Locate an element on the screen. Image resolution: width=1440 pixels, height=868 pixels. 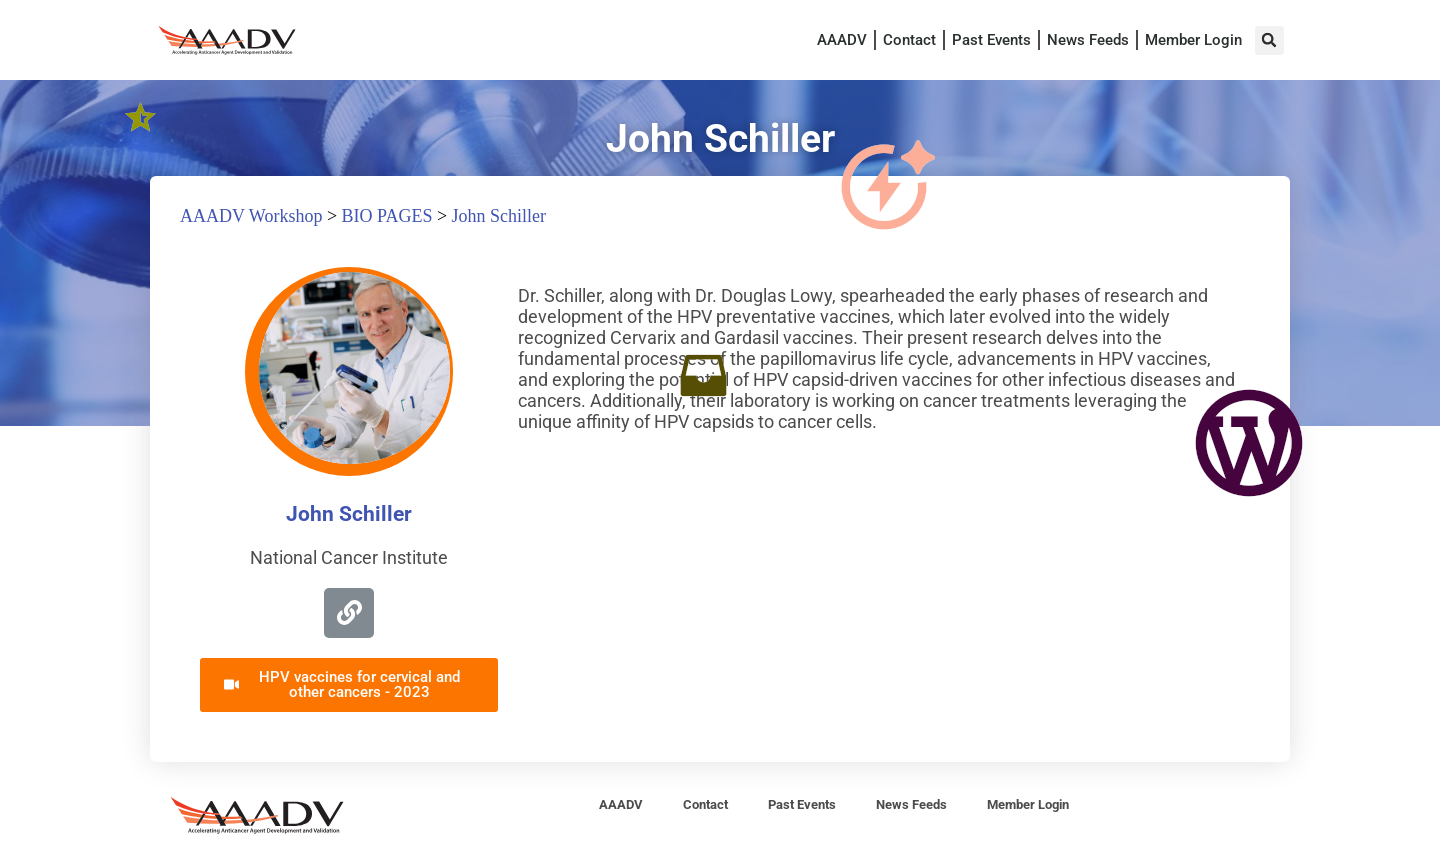
view inbox messages is located at coordinates (703, 375).